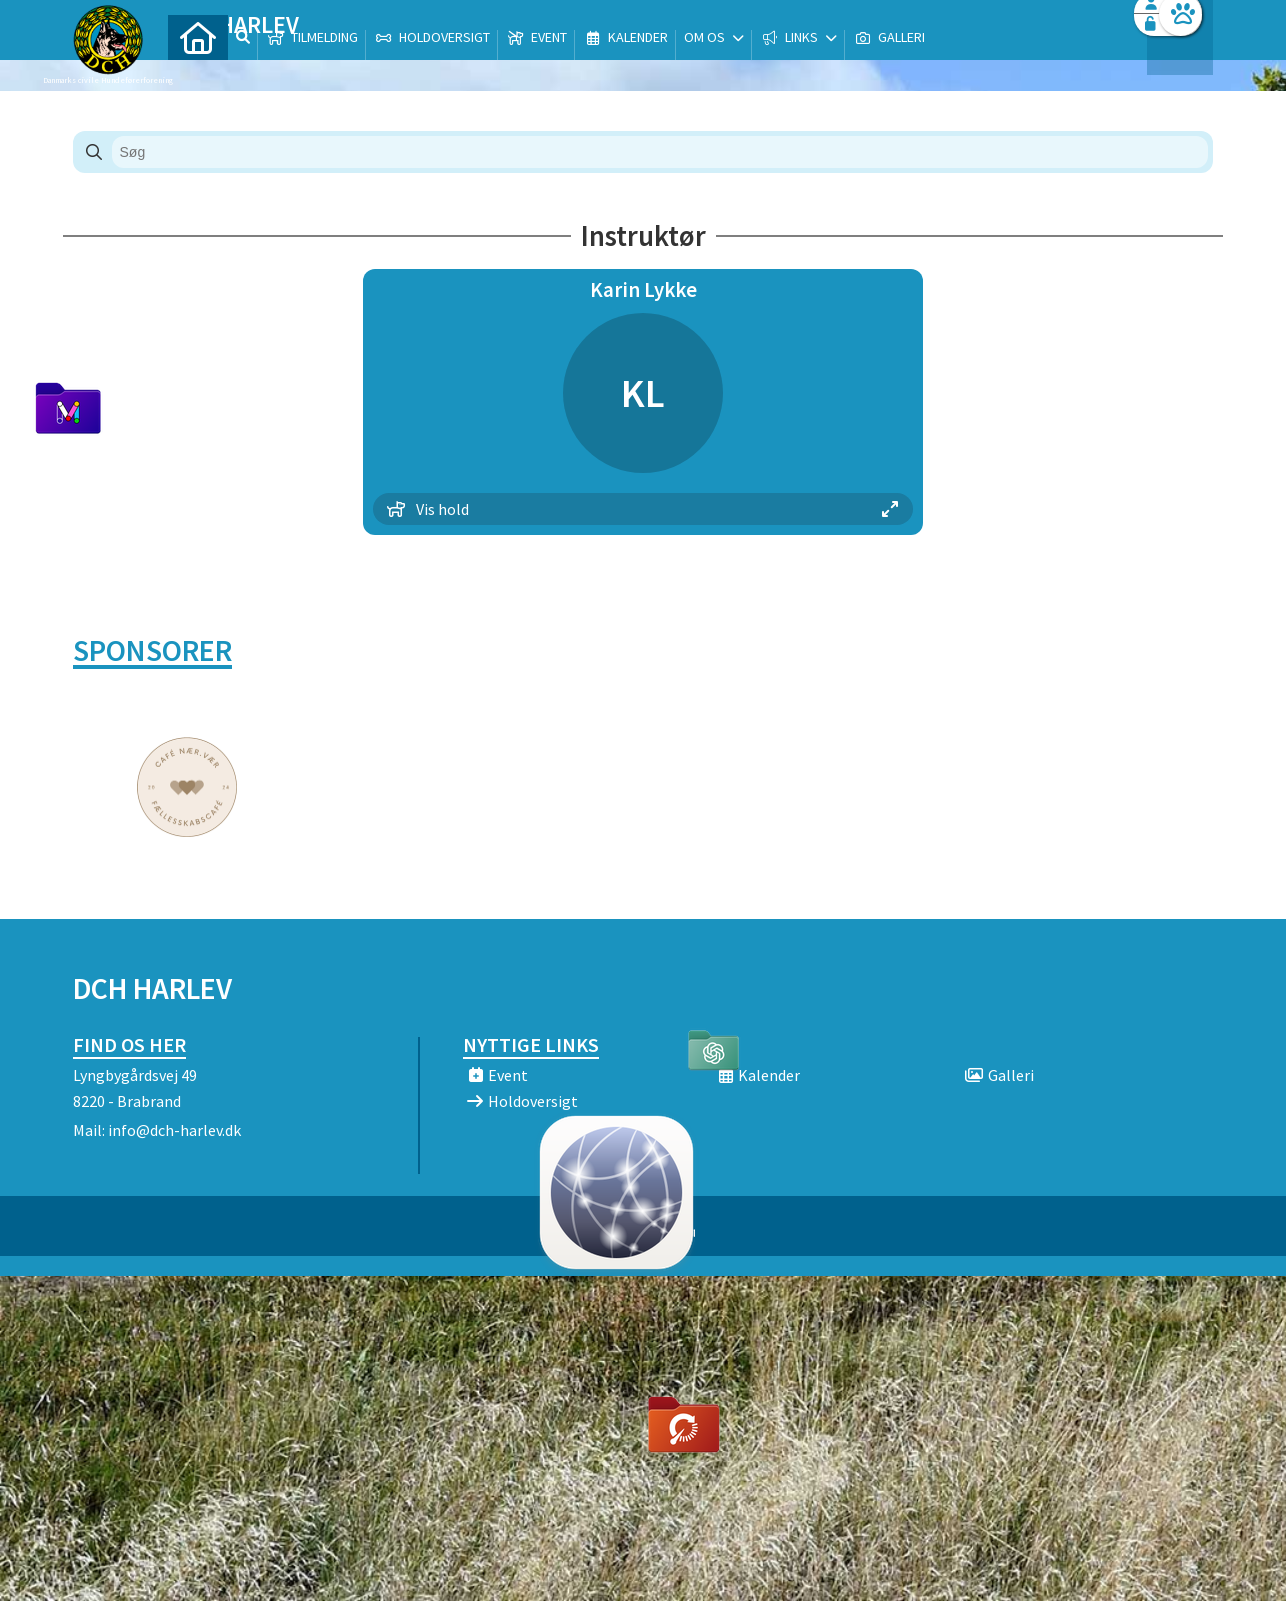  I want to click on open folder containing ChatGPT-related files, so click(713, 1051).